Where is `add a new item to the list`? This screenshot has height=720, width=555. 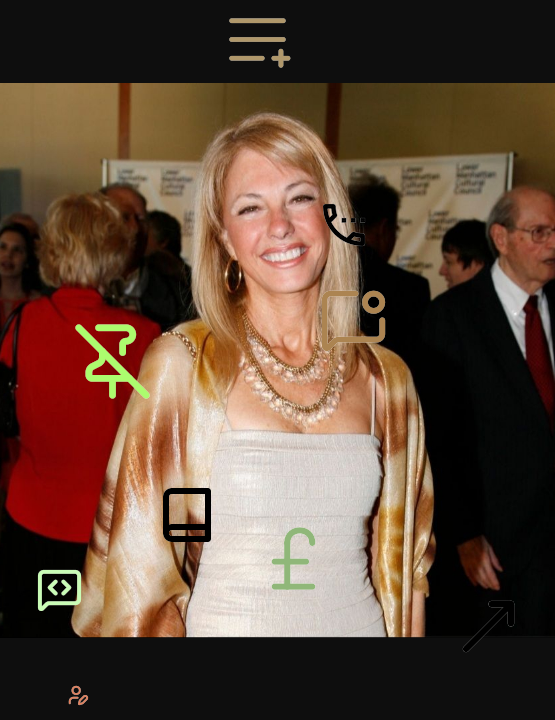
add a new item to the list is located at coordinates (257, 39).